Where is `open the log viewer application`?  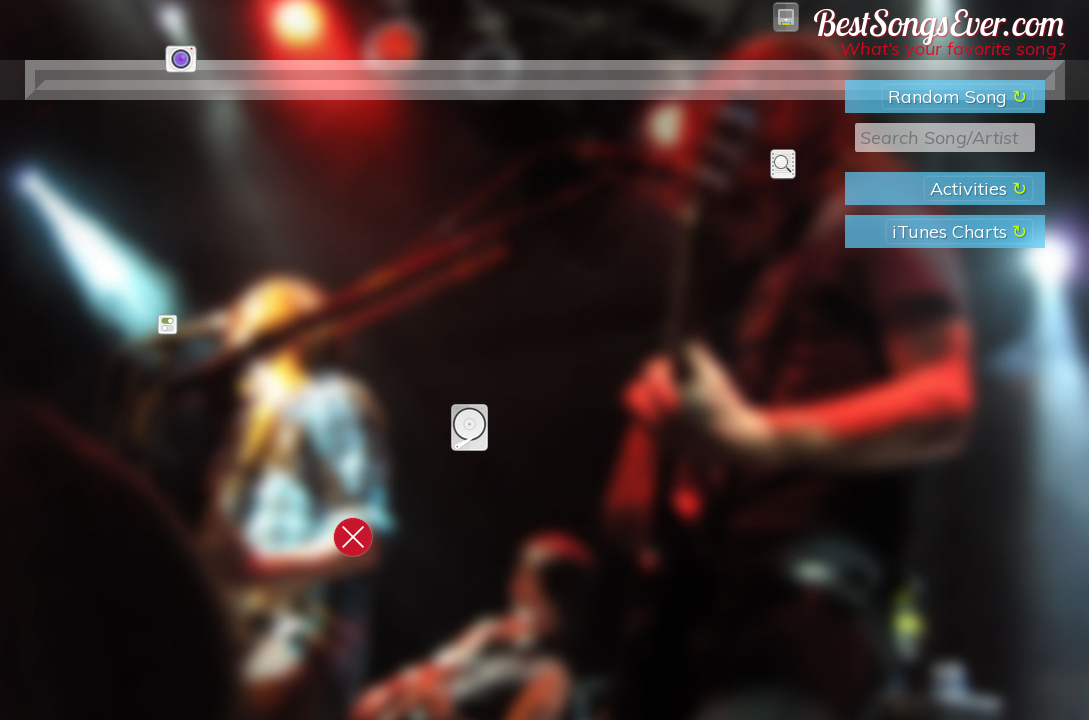 open the log viewer application is located at coordinates (783, 164).